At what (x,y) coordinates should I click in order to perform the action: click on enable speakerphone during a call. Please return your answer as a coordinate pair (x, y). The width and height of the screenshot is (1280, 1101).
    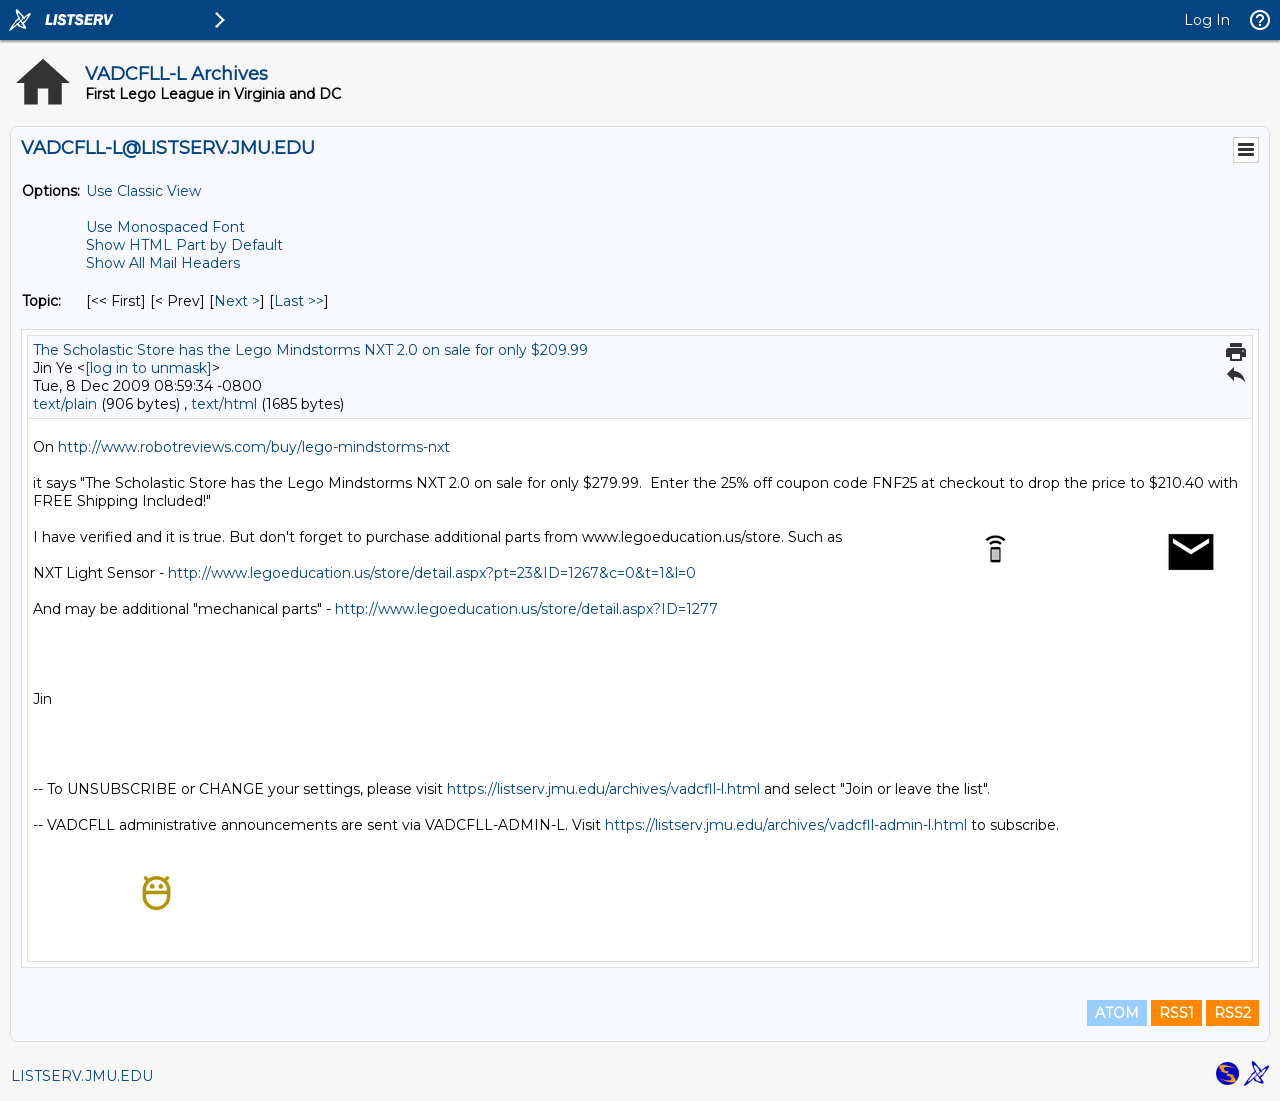
    Looking at the image, I should click on (995, 549).